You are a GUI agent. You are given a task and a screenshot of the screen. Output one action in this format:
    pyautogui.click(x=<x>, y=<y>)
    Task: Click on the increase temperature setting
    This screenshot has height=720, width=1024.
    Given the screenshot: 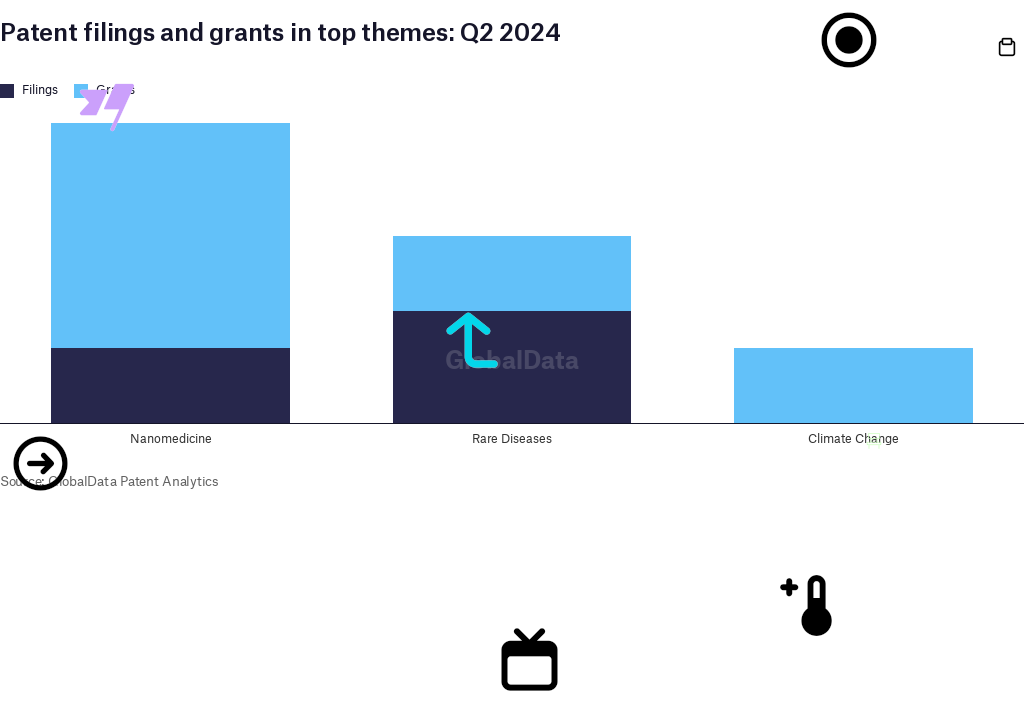 What is the action you would take?
    pyautogui.click(x=810, y=605)
    